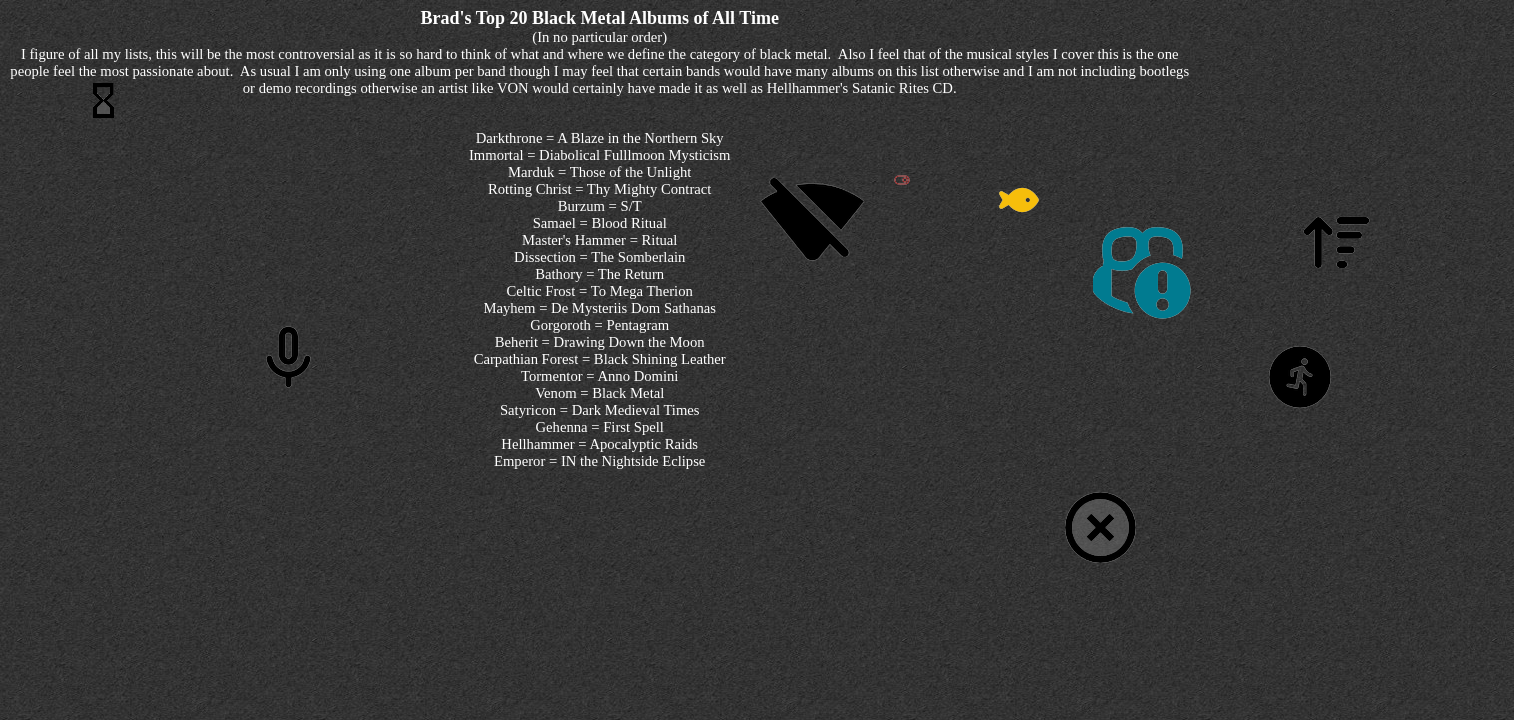 The height and width of the screenshot is (720, 1514). Describe the element at coordinates (103, 100) in the screenshot. I see `indicates time is running out or nearing completion` at that location.